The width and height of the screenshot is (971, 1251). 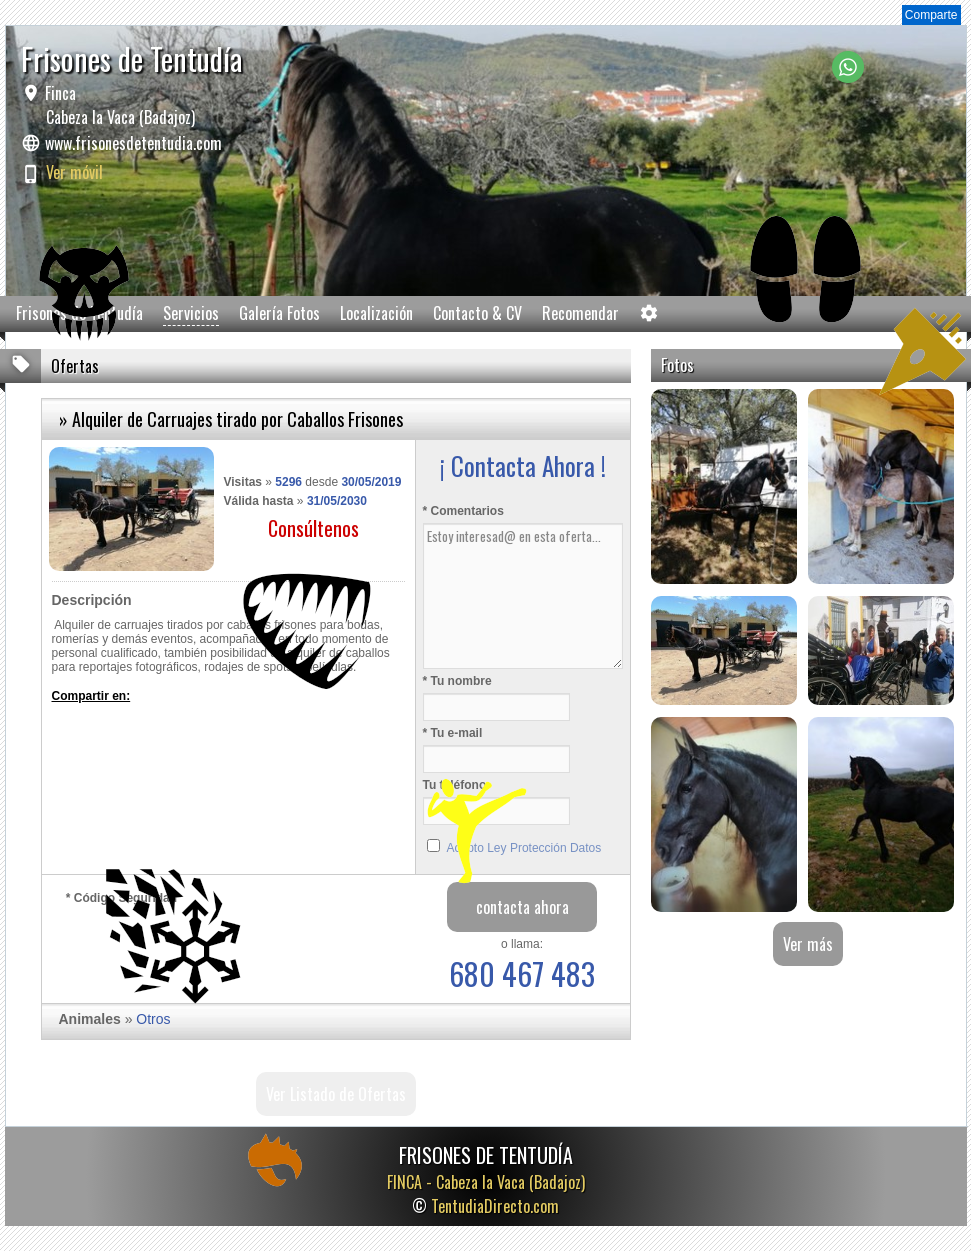 What do you see at coordinates (477, 831) in the screenshot?
I see `access martial arts or combat training` at bounding box center [477, 831].